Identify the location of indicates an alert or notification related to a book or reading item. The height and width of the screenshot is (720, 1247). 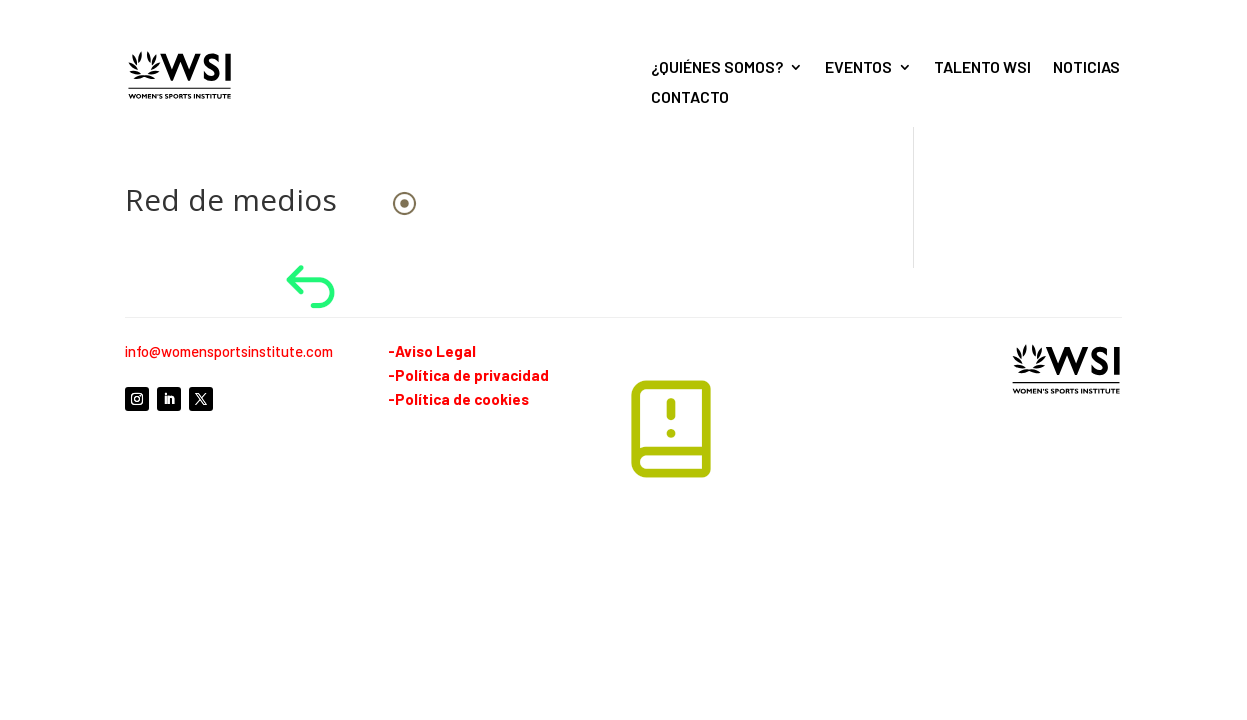
(671, 429).